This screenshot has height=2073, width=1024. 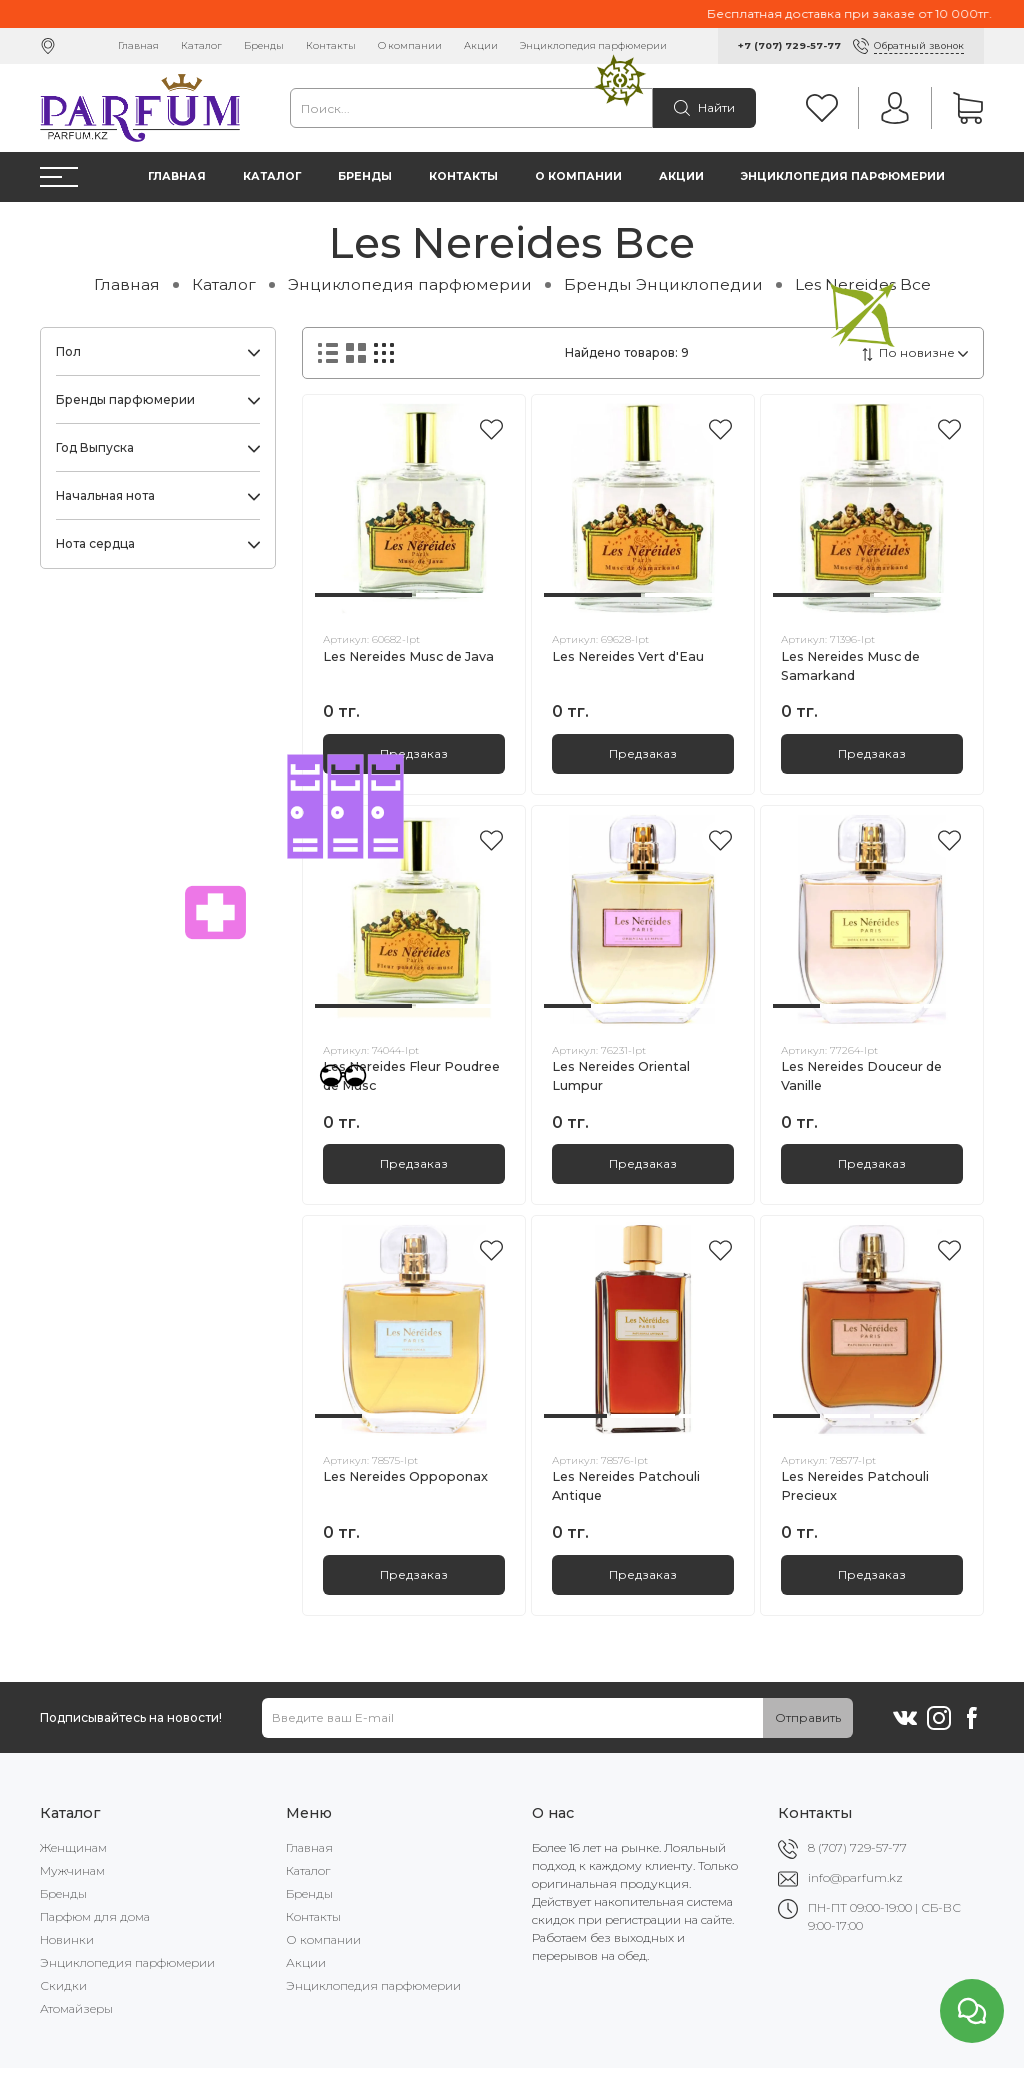 What do you see at coordinates (620, 80) in the screenshot?
I see `a trap or hazard element in a game` at bounding box center [620, 80].